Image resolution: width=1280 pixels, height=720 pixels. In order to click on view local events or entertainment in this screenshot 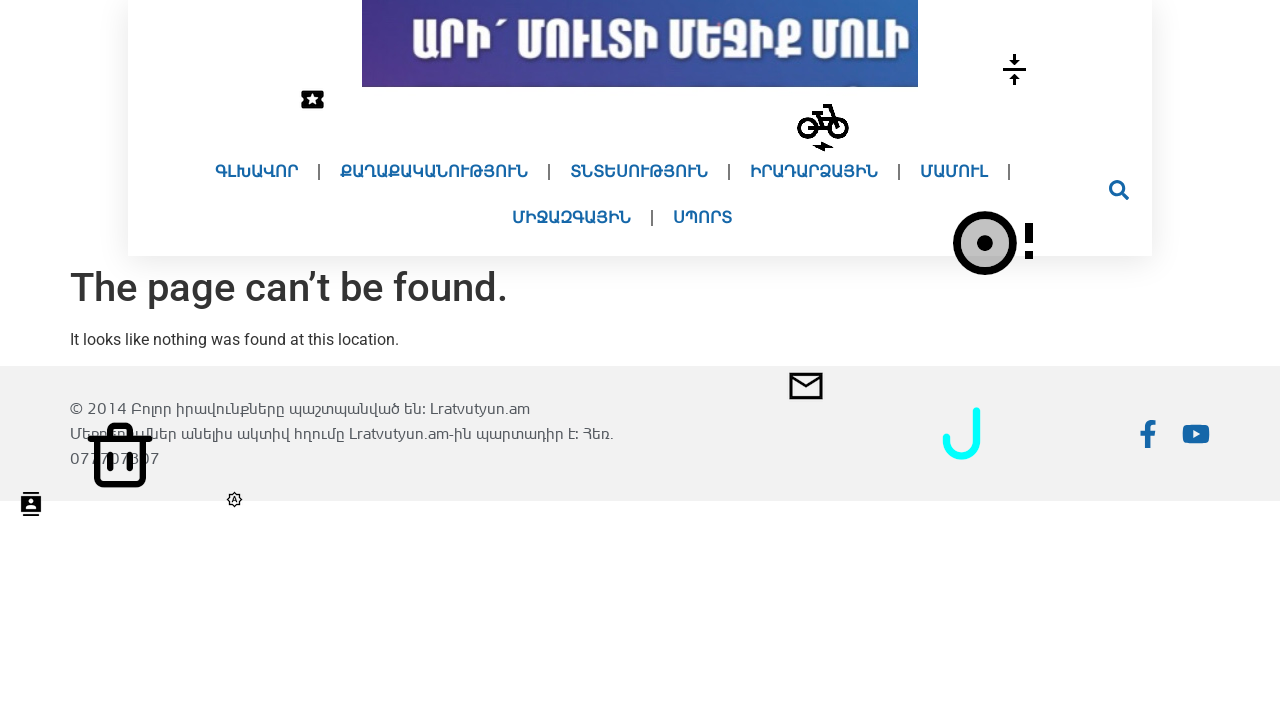, I will do `click(312, 99)`.